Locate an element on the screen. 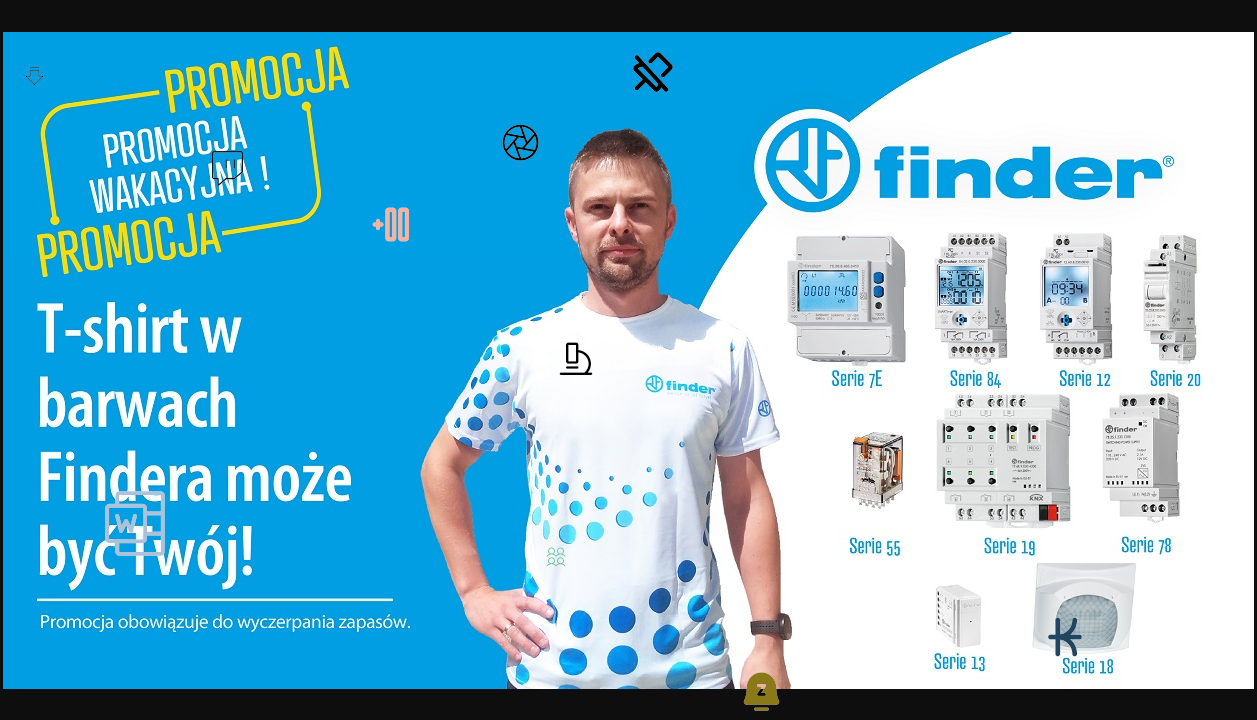  mute notifications or enable do not disturb mode is located at coordinates (761, 691).